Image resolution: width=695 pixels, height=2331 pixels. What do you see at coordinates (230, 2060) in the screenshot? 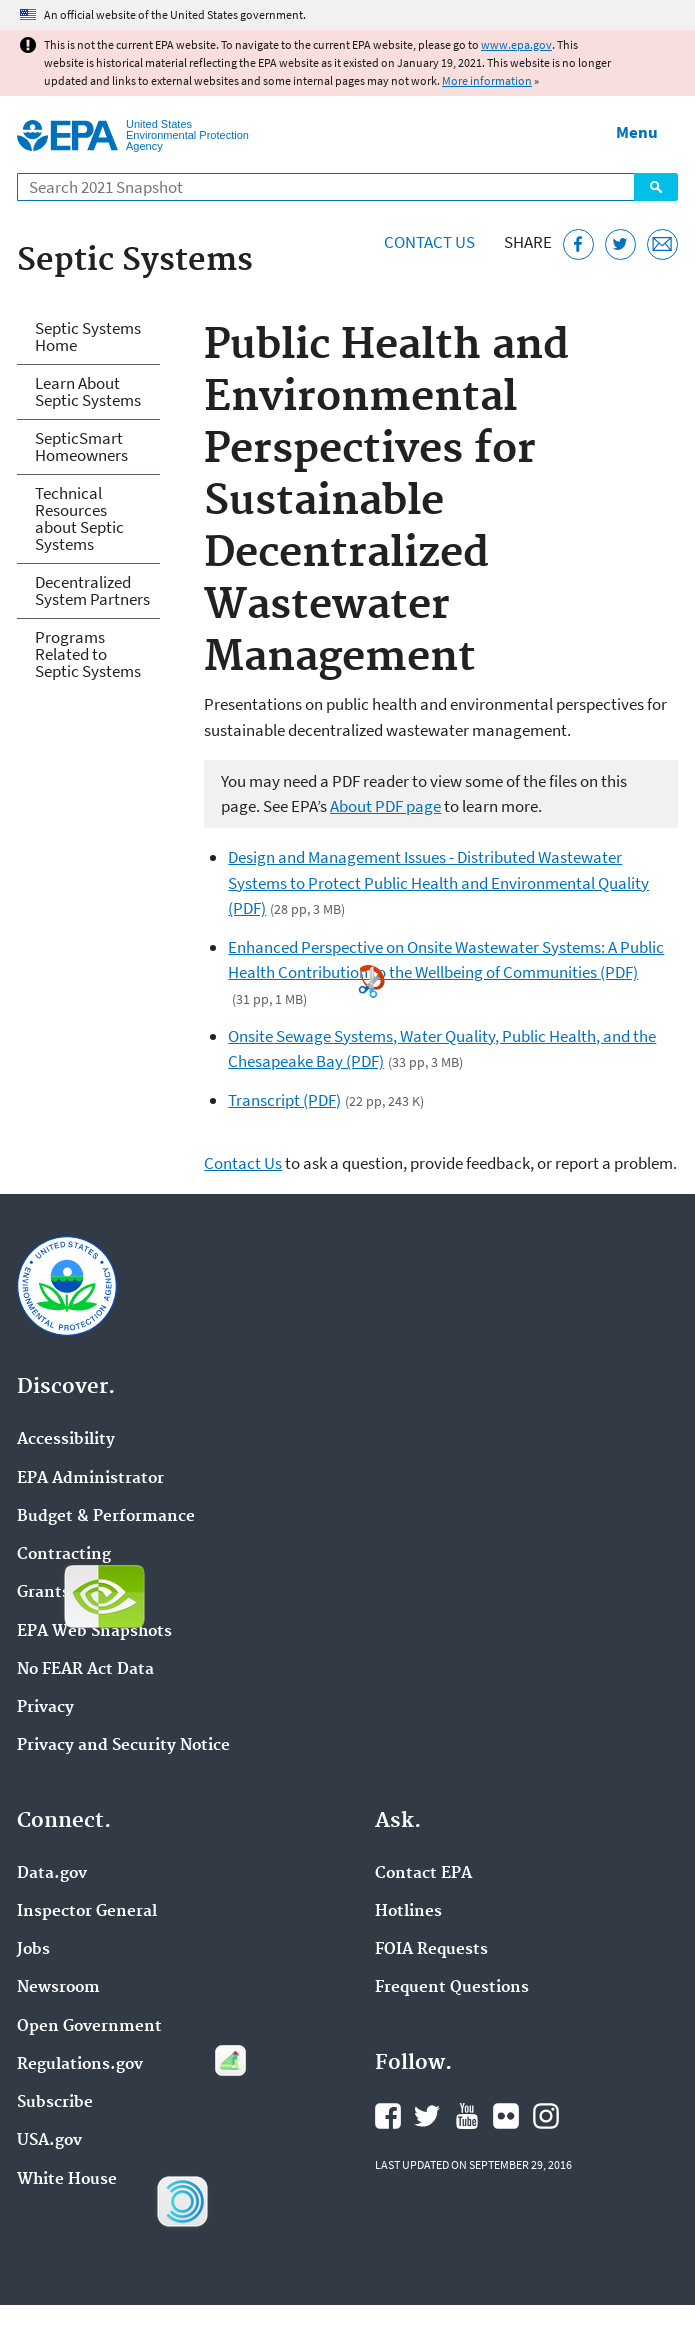
I see `open frog text extraction app` at bounding box center [230, 2060].